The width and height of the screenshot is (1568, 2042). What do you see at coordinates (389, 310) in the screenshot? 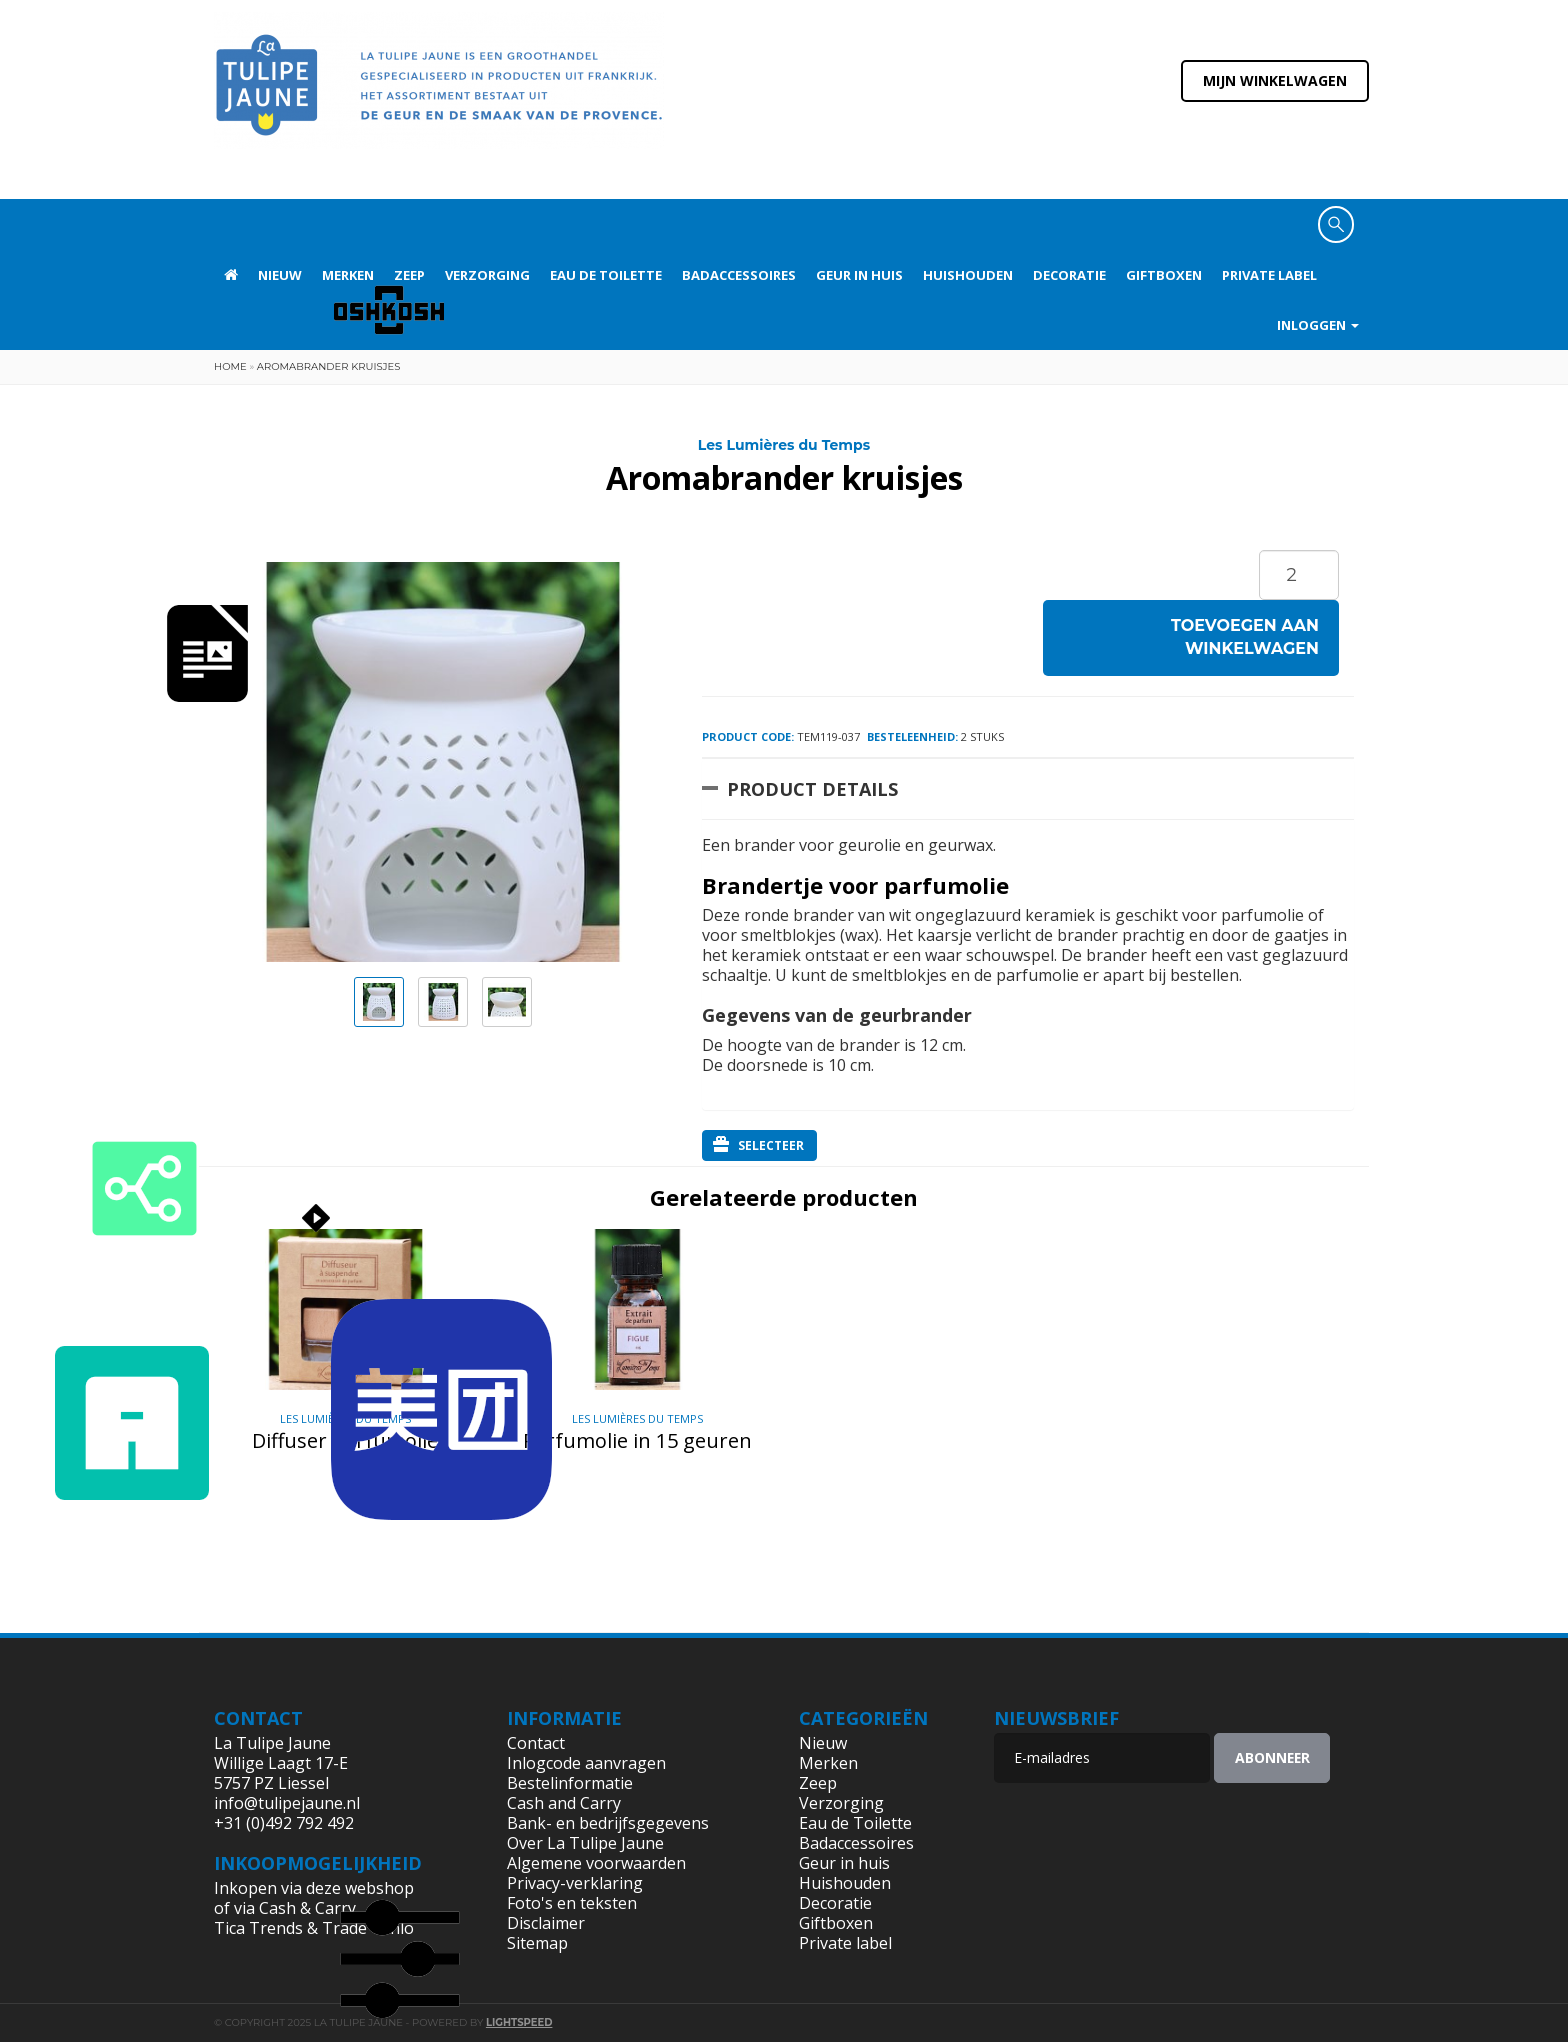
I see `Oshkosh Corporation brand logo` at bounding box center [389, 310].